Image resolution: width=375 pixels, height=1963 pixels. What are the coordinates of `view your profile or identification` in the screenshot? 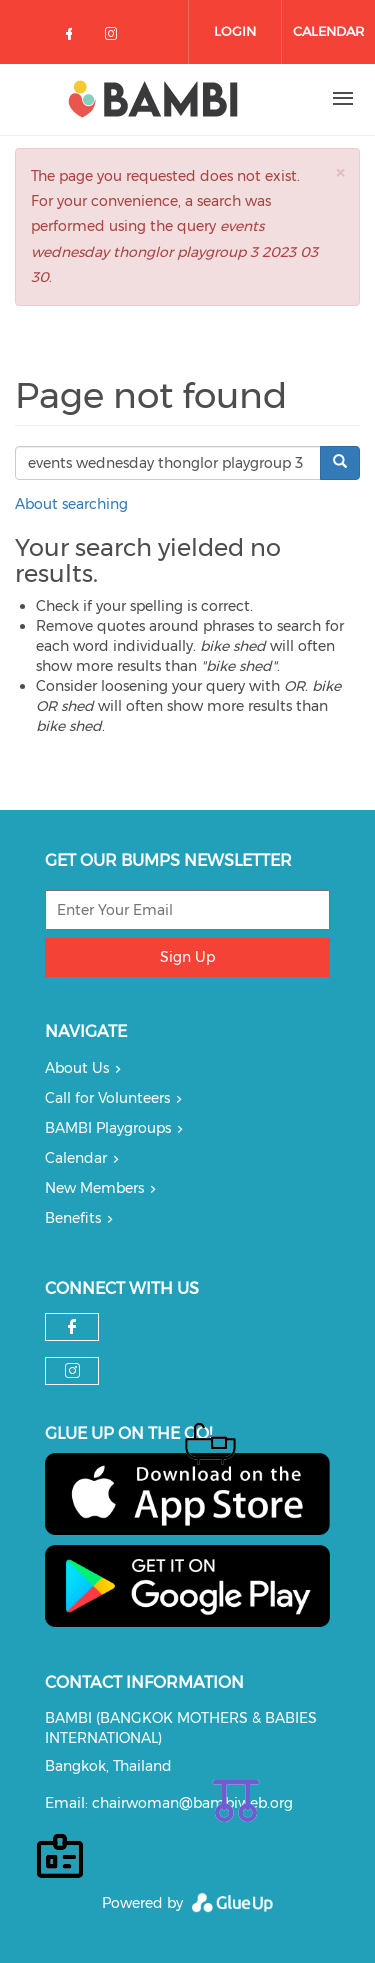 It's located at (60, 1857).